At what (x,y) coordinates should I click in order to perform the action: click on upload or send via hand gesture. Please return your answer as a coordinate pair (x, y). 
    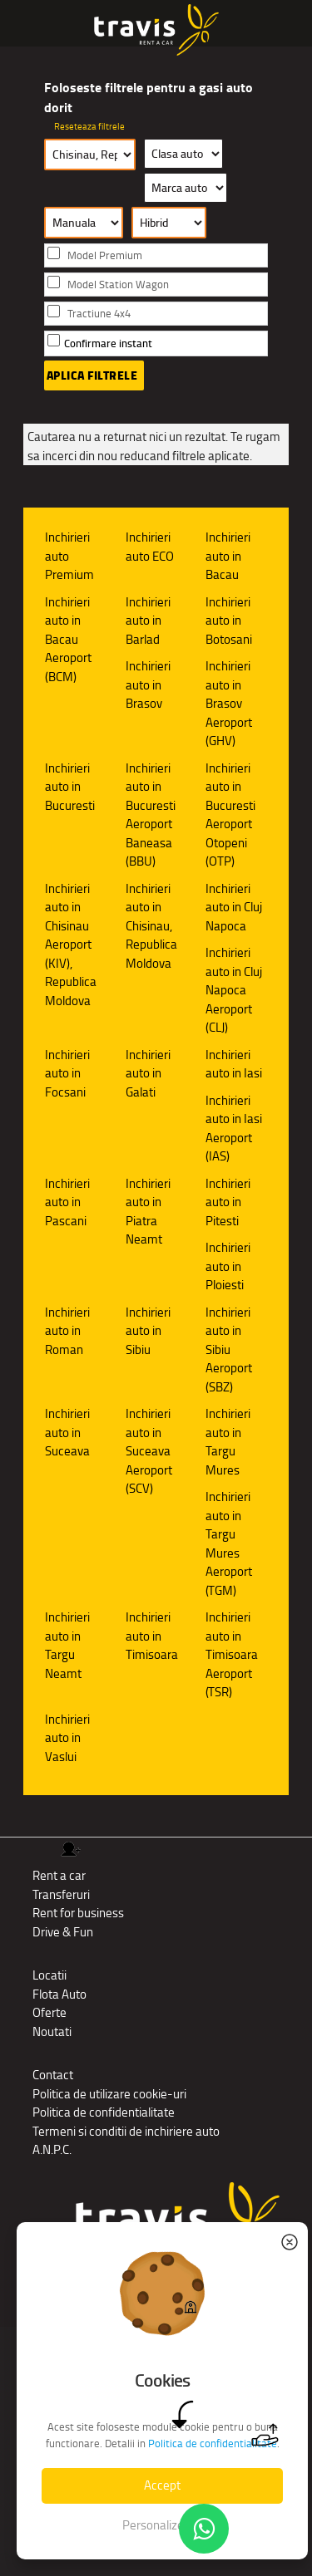
    Looking at the image, I should click on (265, 2436).